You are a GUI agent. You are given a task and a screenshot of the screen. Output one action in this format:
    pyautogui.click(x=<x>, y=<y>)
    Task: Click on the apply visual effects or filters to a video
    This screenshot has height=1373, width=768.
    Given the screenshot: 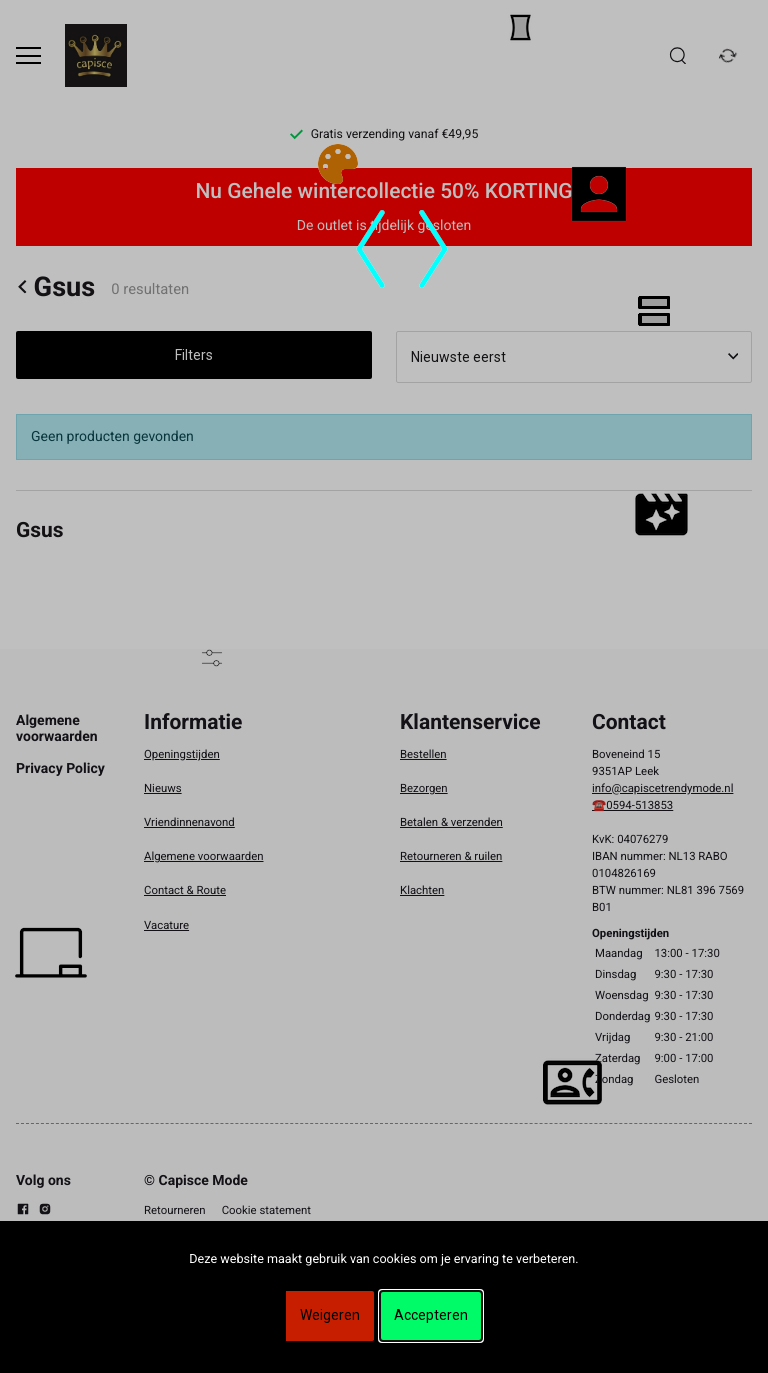 What is the action you would take?
    pyautogui.click(x=661, y=514)
    